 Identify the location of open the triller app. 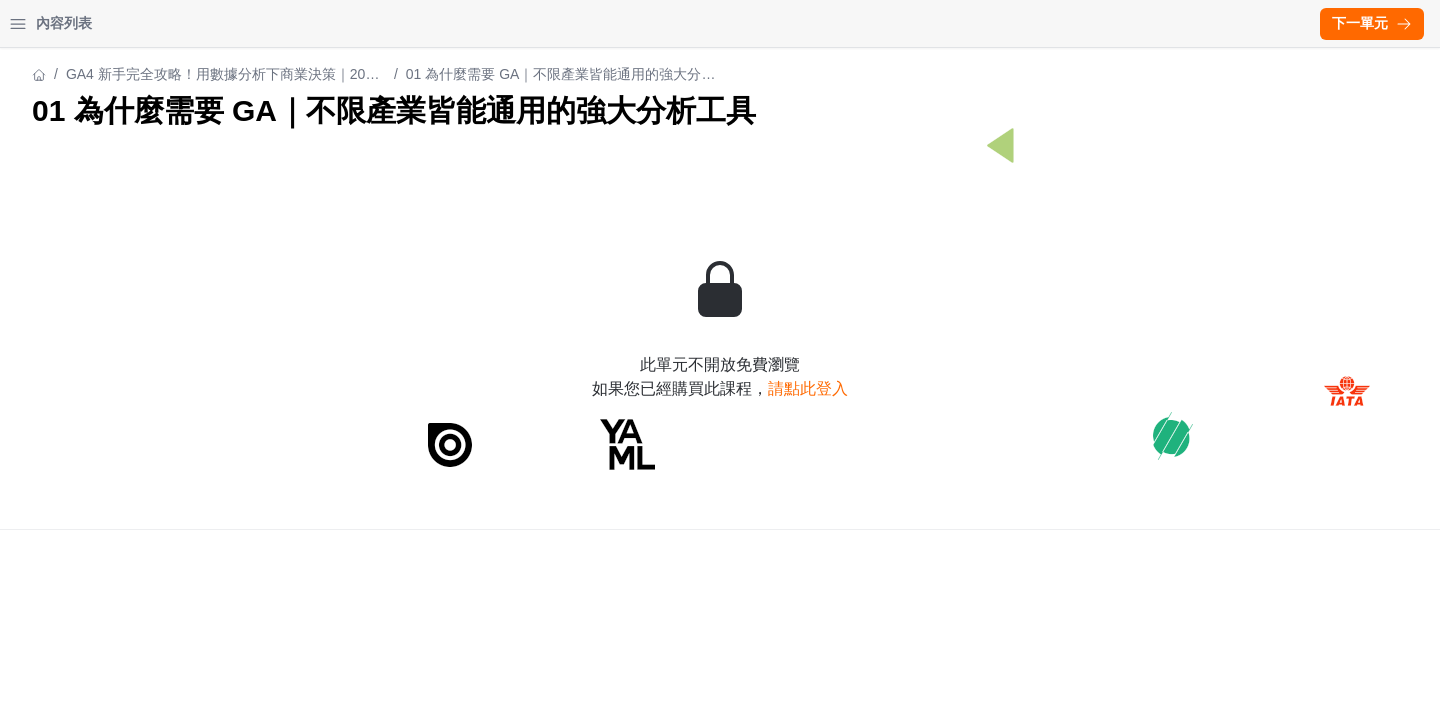
(1173, 436).